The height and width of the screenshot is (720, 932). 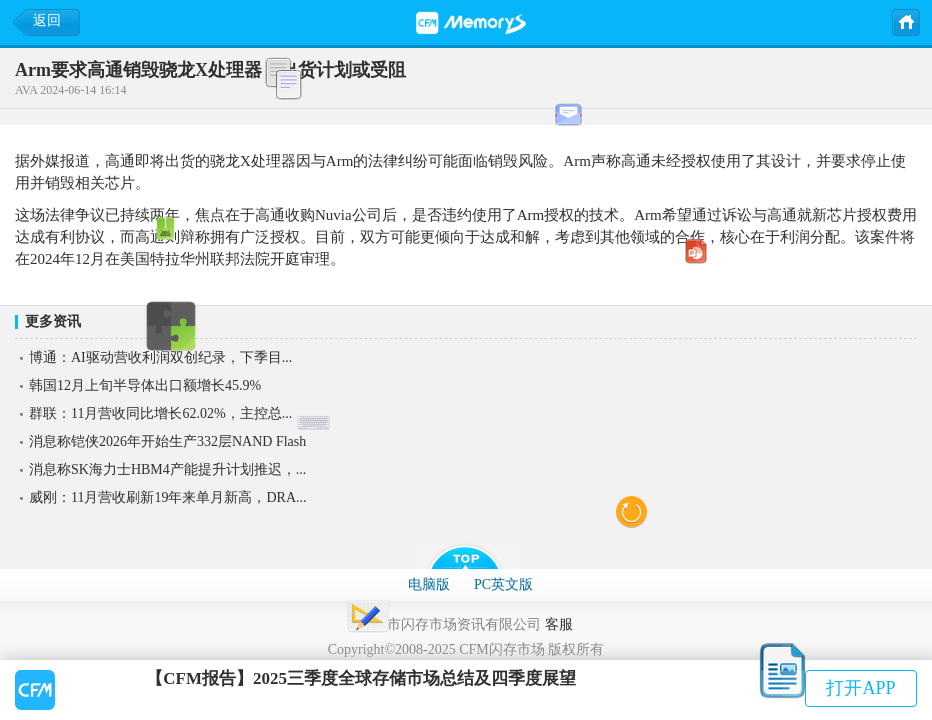 I want to click on copy selected content to clipboard, so click(x=283, y=78).